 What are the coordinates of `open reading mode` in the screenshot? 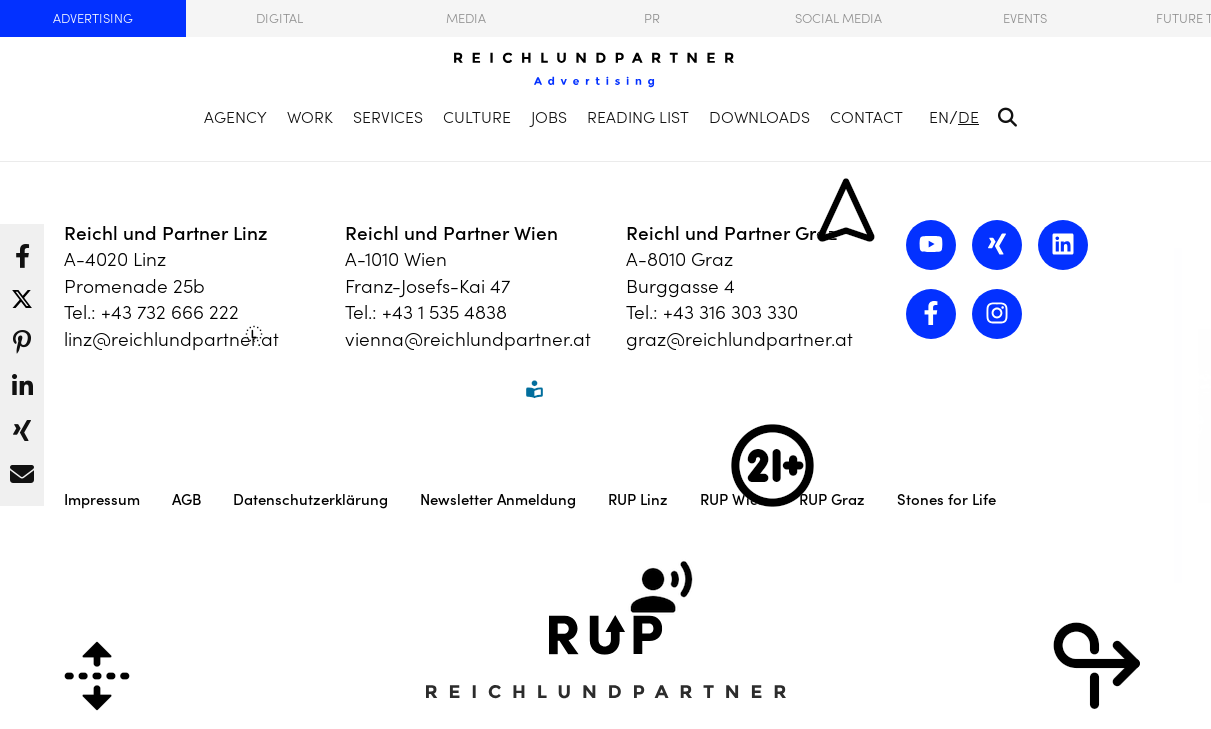 It's located at (534, 389).